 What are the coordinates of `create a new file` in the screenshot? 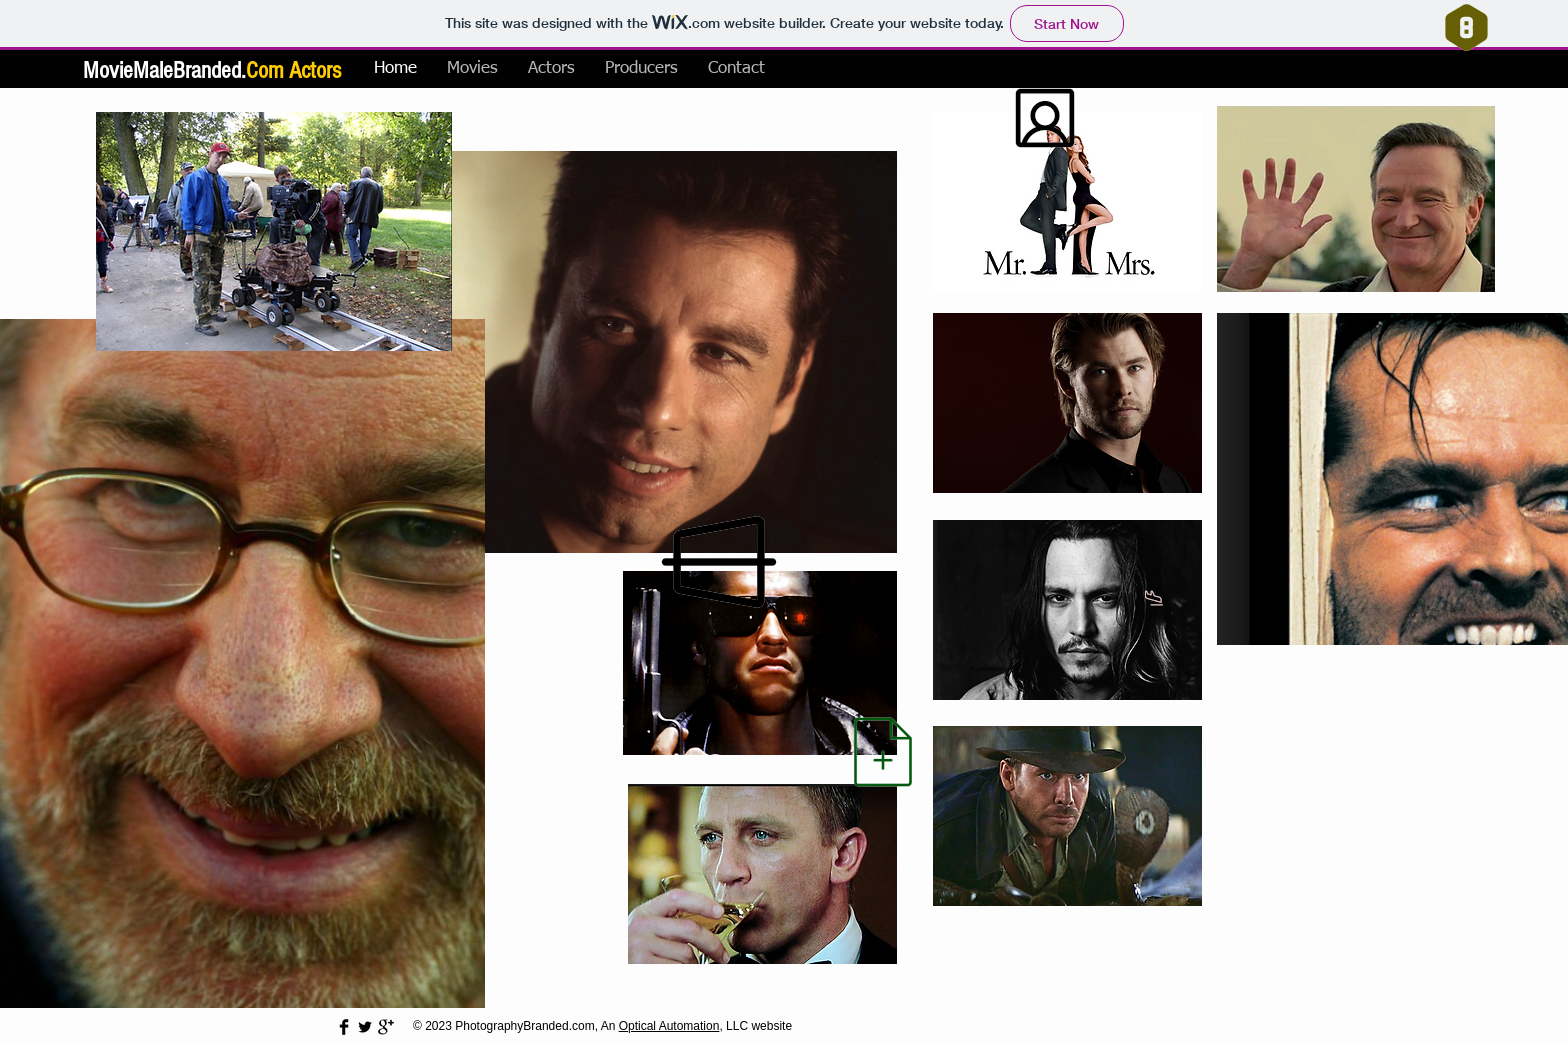 It's located at (883, 752).